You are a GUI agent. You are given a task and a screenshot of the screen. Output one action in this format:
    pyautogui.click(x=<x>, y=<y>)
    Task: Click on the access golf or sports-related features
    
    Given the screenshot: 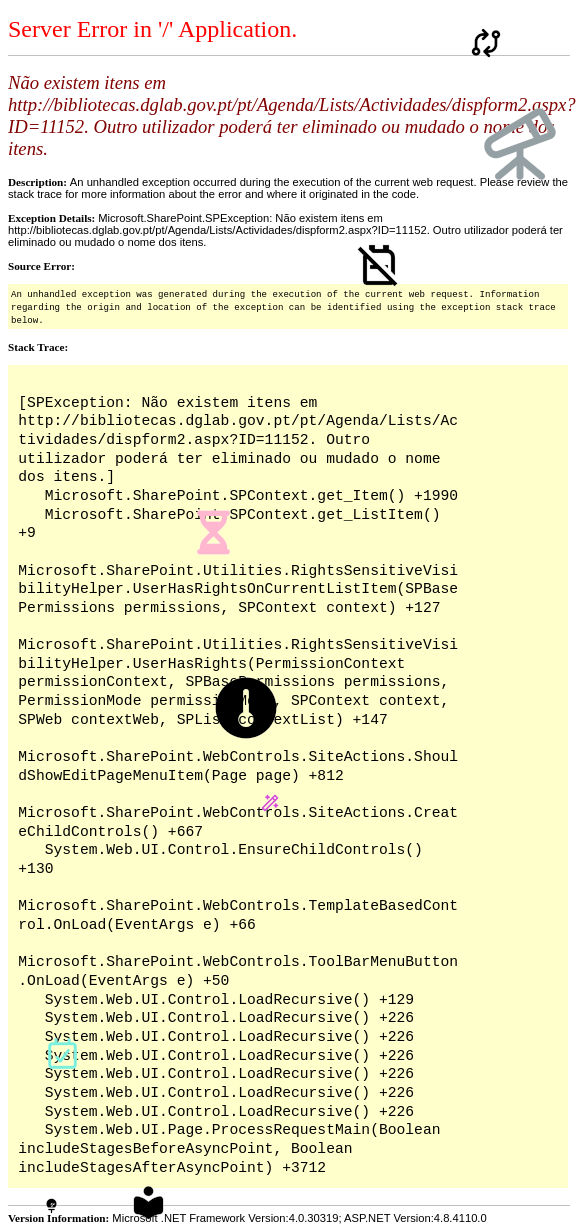 What is the action you would take?
    pyautogui.click(x=51, y=1205)
    